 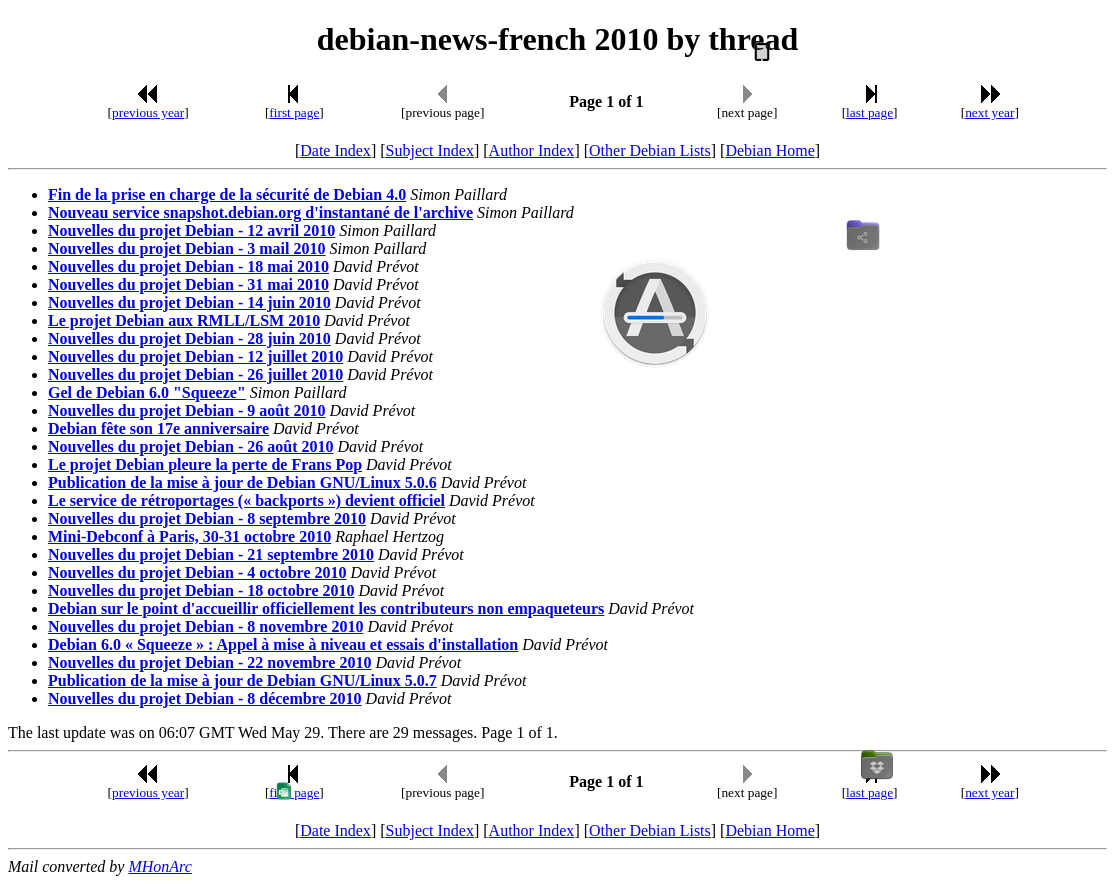 What do you see at coordinates (284, 791) in the screenshot?
I see `open a Microsoft Excel spreadsheet file` at bounding box center [284, 791].